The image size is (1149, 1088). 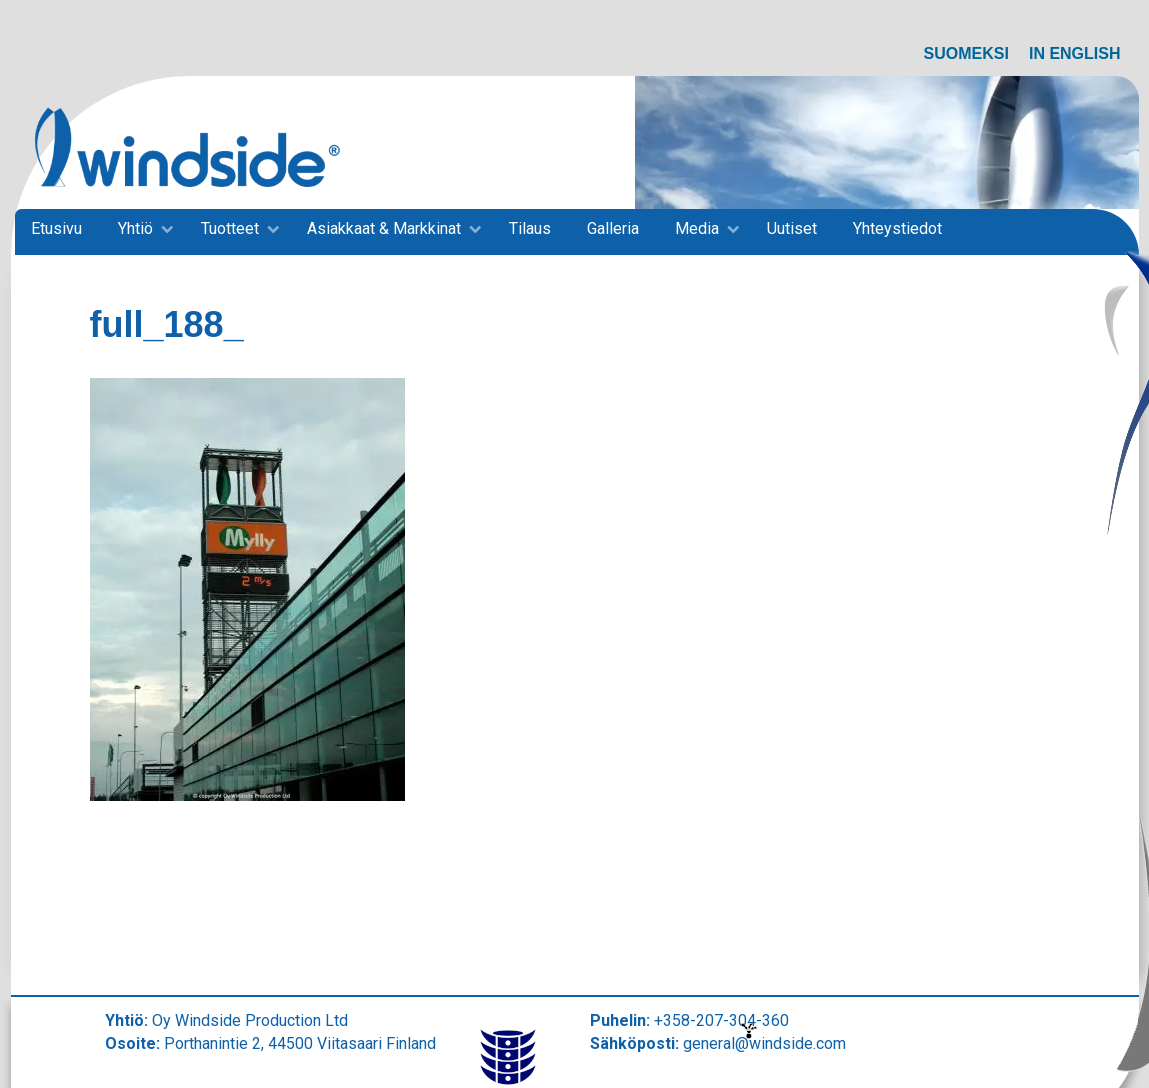 What do you see at coordinates (749, 1031) in the screenshot?
I see `indicates profit or financial gain` at bounding box center [749, 1031].